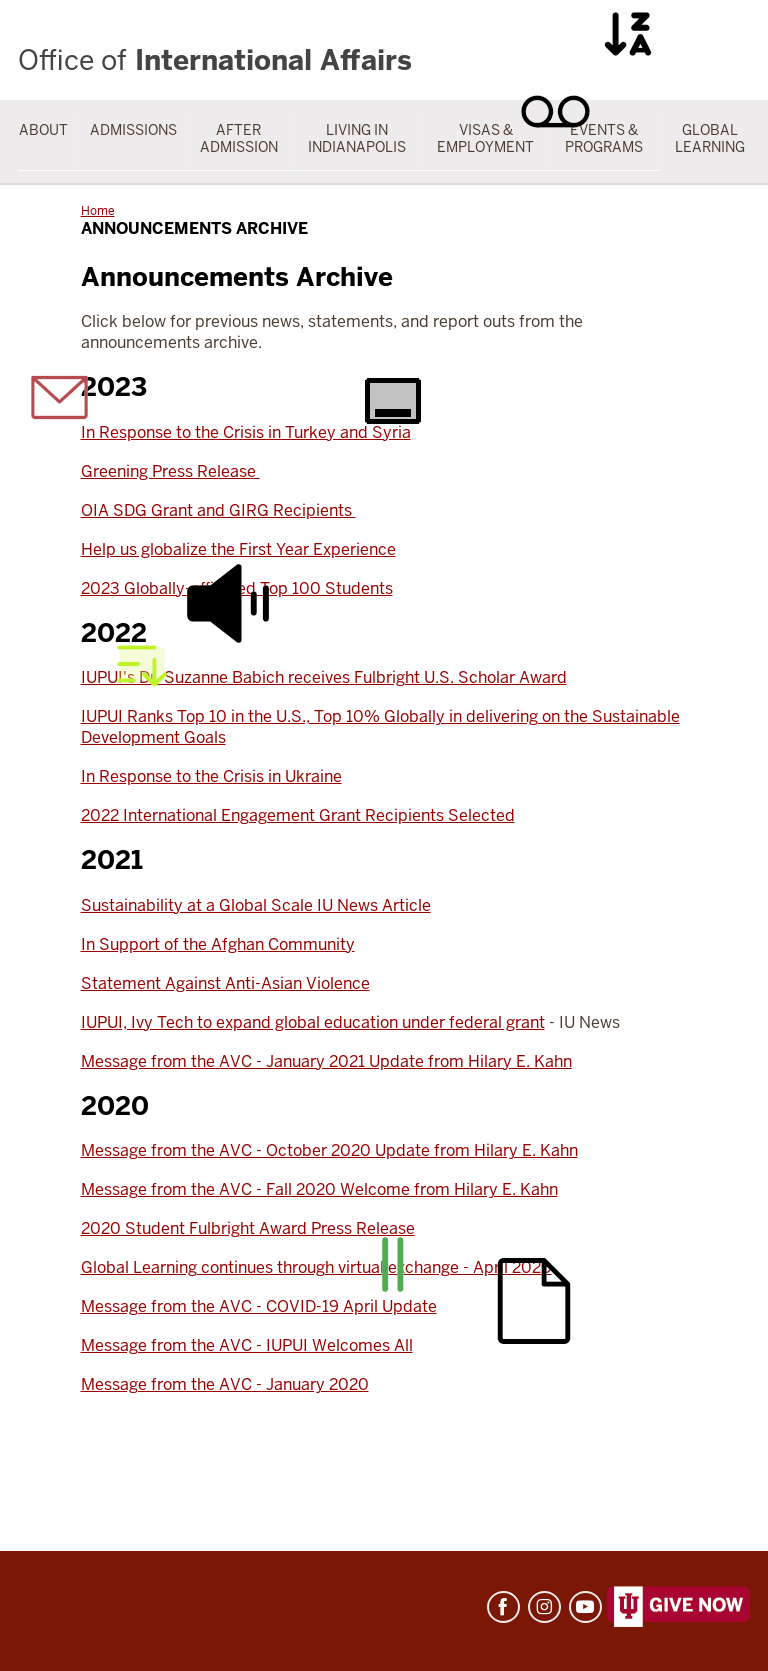  What do you see at coordinates (555, 111) in the screenshot?
I see `access voicemail messages` at bounding box center [555, 111].